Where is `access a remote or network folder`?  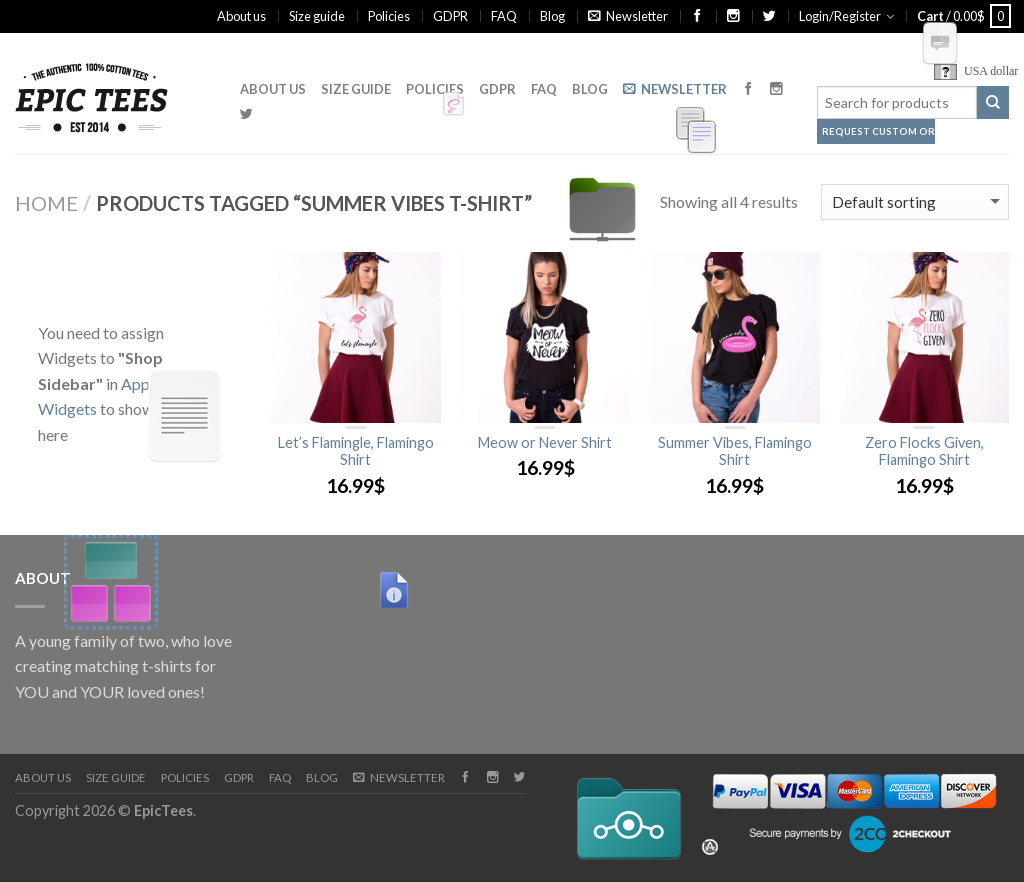
access a remote or network folder is located at coordinates (602, 208).